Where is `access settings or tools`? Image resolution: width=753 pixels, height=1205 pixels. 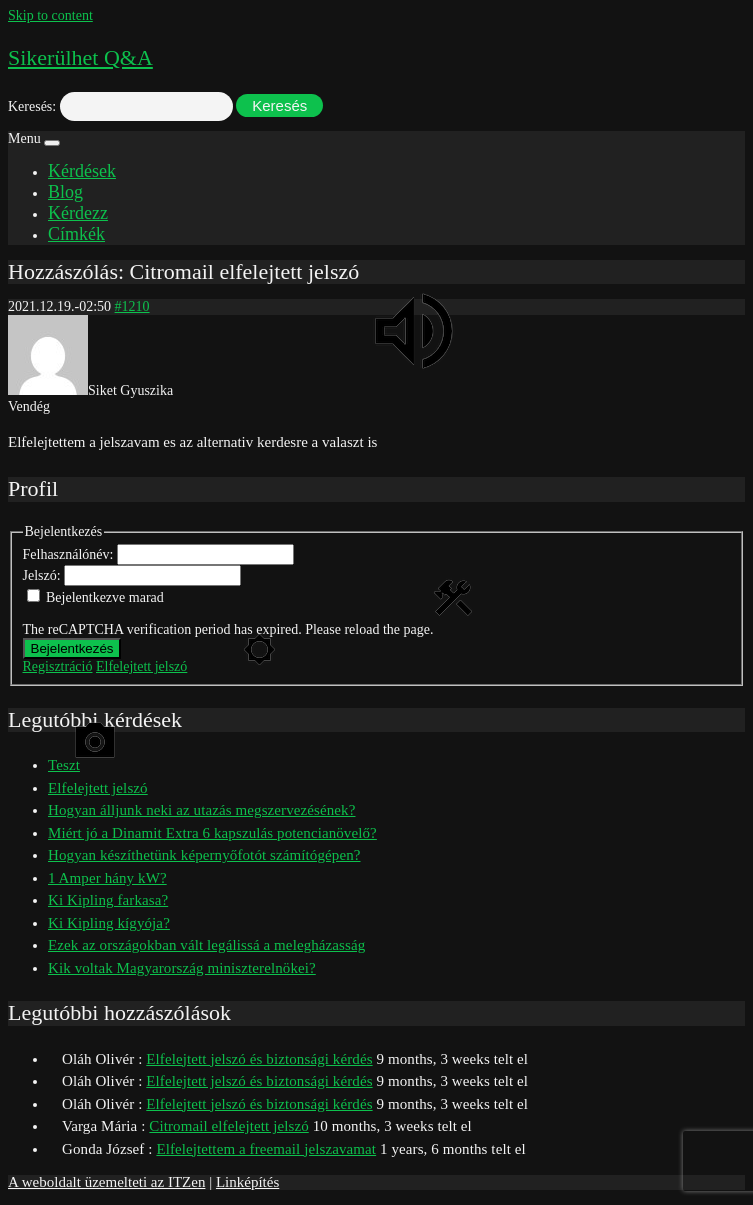 access settings or tools is located at coordinates (453, 598).